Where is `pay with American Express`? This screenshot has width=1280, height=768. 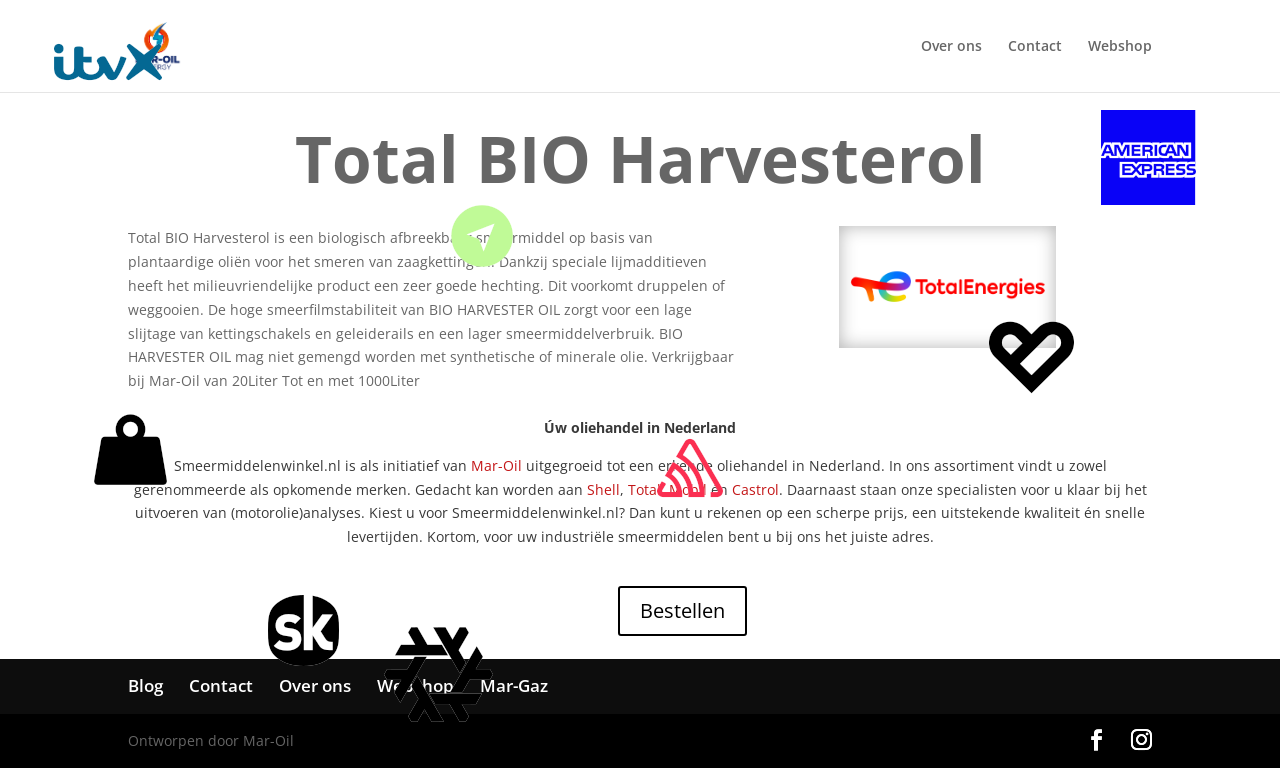 pay with American Express is located at coordinates (1148, 157).